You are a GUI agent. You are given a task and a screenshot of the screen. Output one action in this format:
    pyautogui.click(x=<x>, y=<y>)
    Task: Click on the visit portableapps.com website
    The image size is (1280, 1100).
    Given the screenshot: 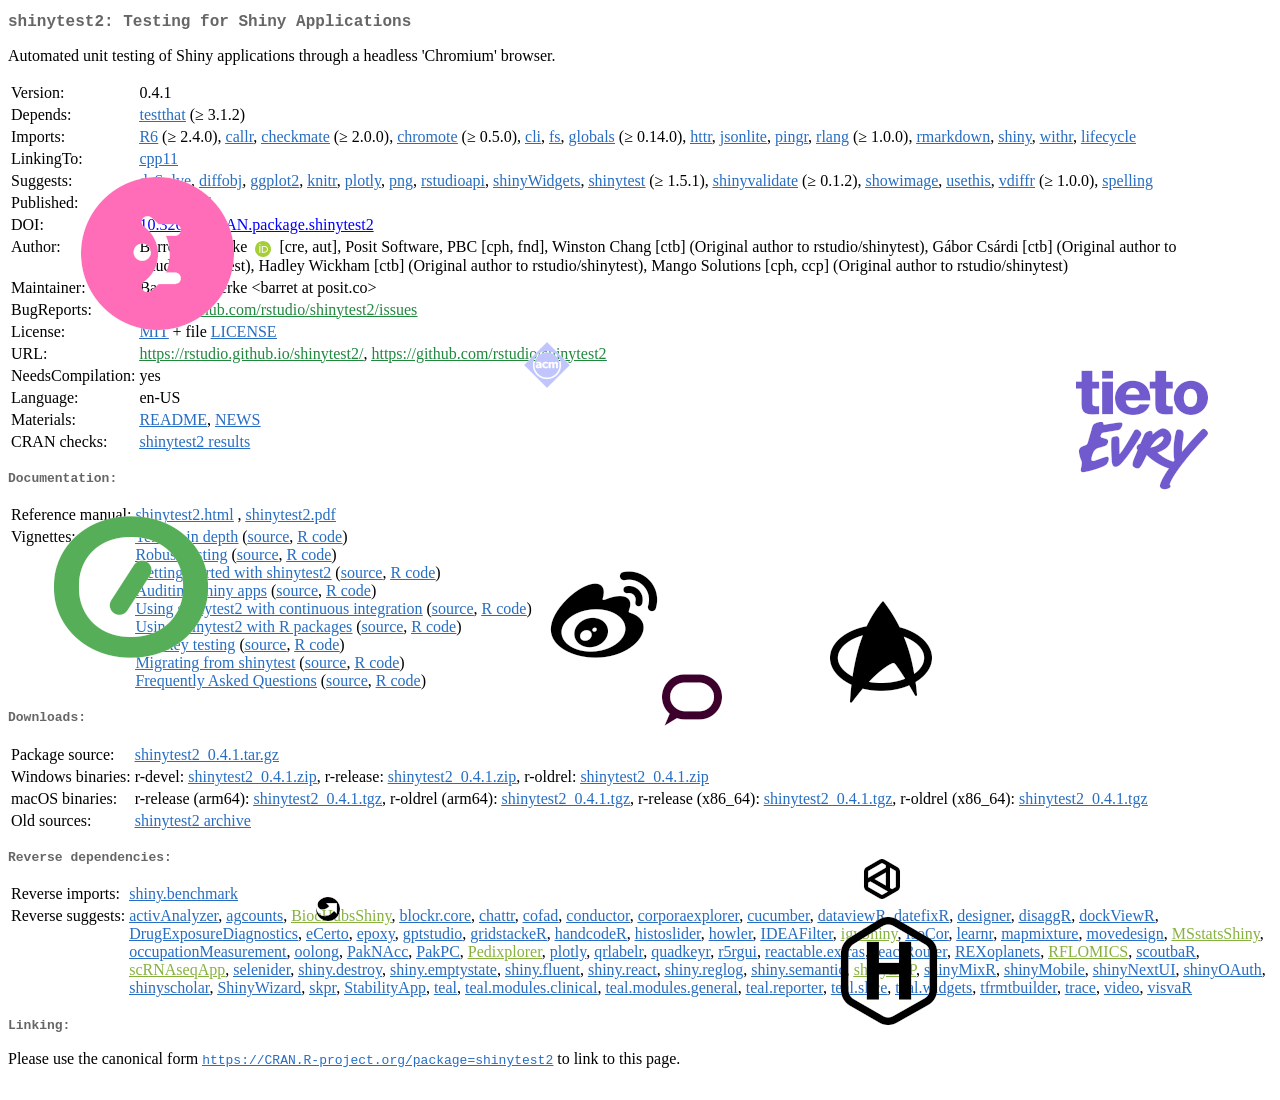 What is the action you would take?
    pyautogui.click(x=328, y=909)
    